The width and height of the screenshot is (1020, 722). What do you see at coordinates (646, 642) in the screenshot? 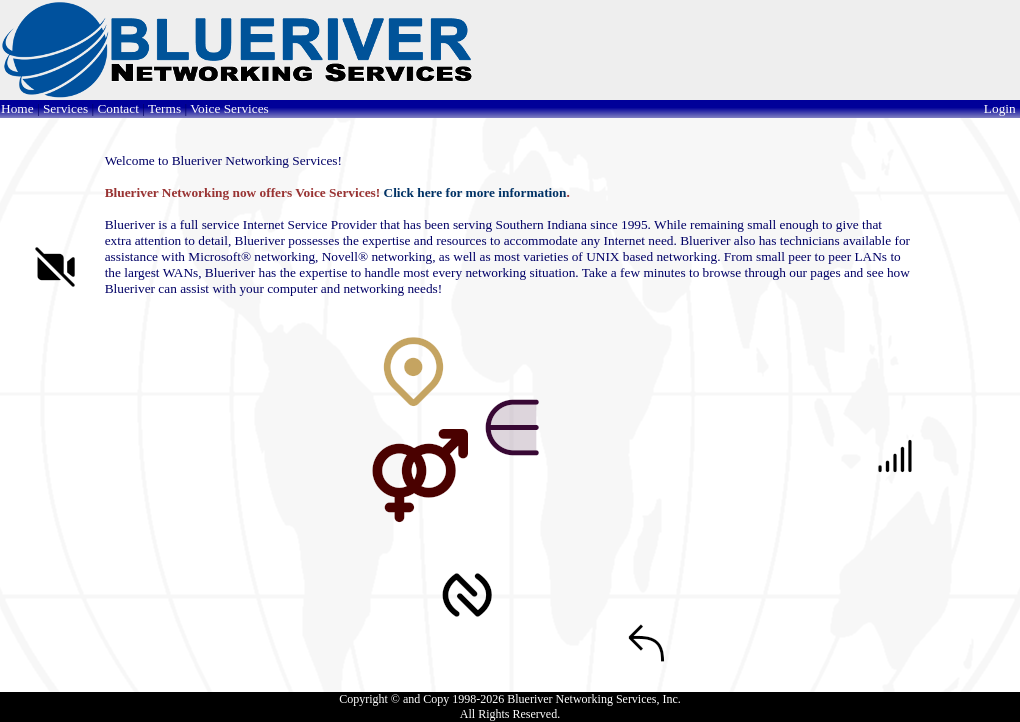
I see `reply to a message or comment` at bounding box center [646, 642].